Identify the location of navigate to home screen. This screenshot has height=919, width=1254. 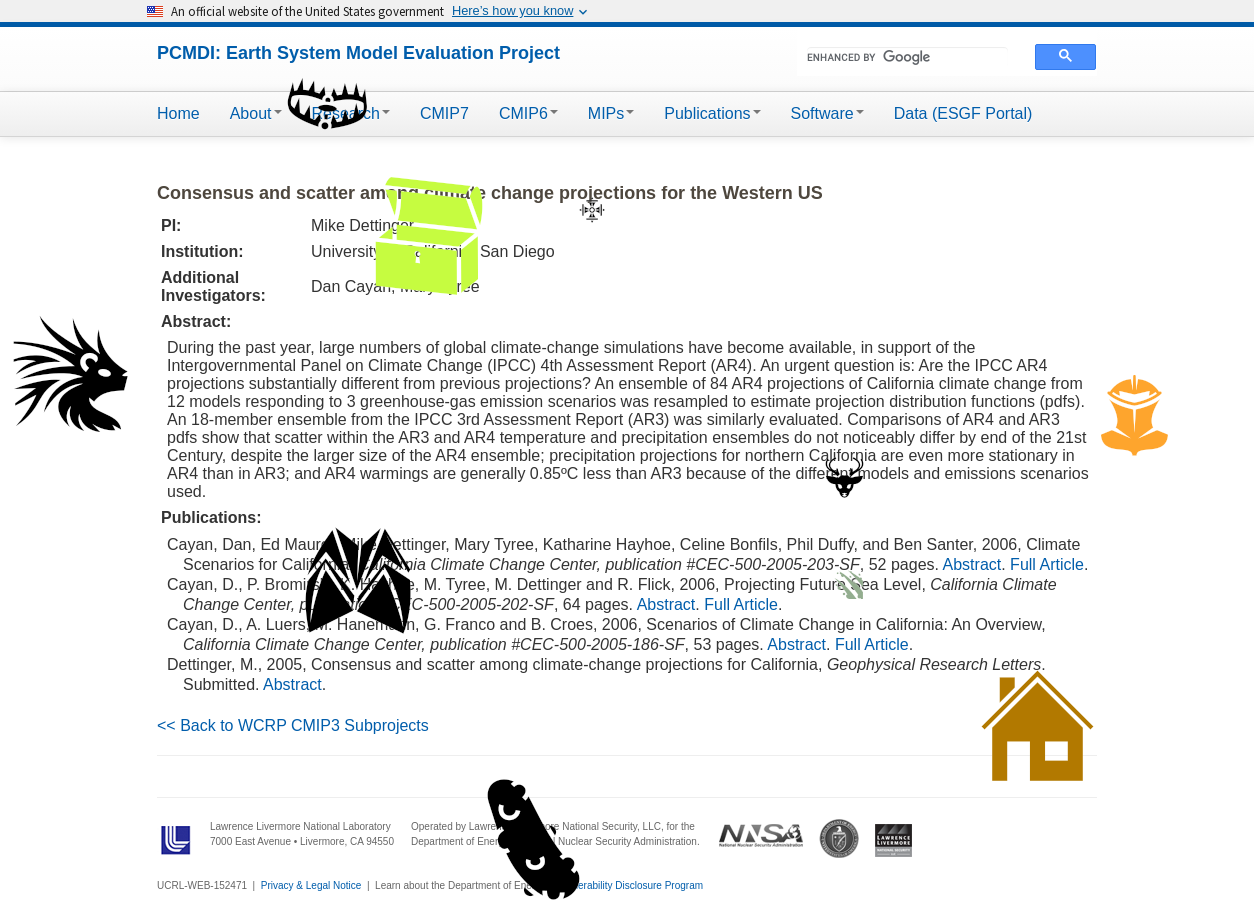
(1037, 726).